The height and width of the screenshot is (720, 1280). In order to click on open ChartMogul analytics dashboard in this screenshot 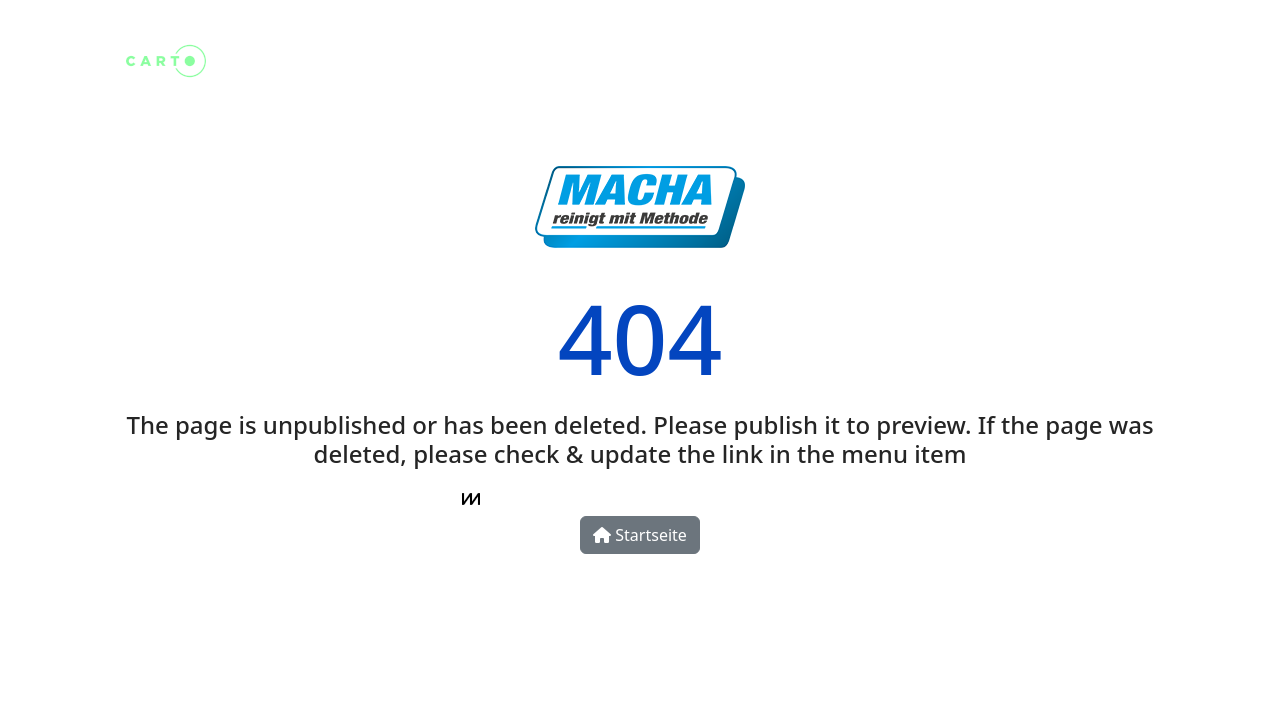, I will do `click(471, 499)`.